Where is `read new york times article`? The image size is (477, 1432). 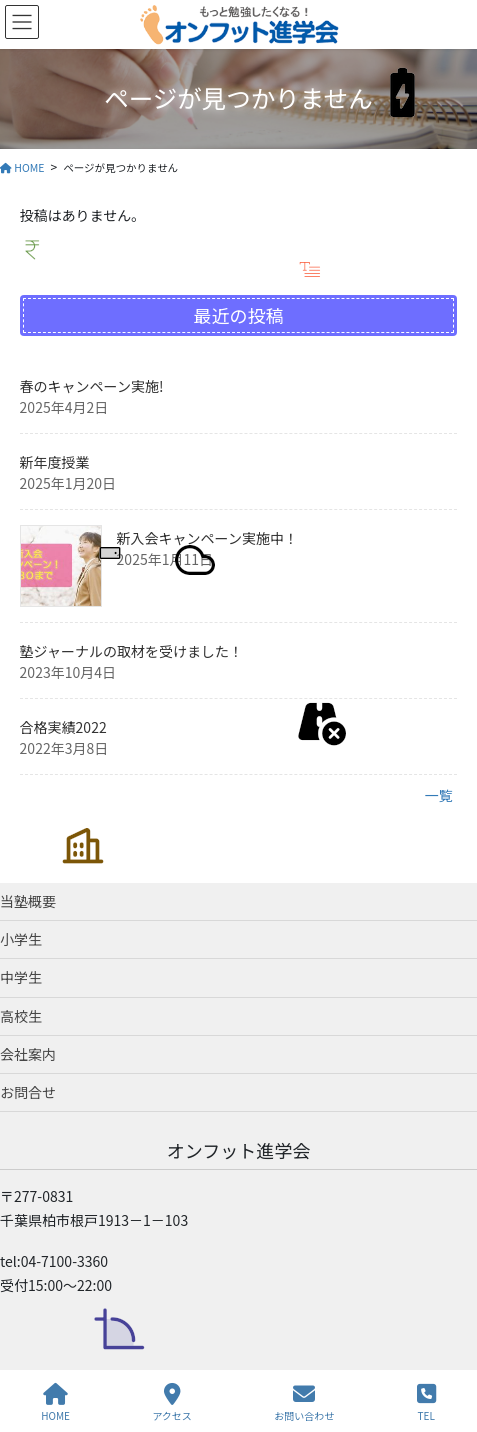 read new york times article is located at coordinates (309, 269).